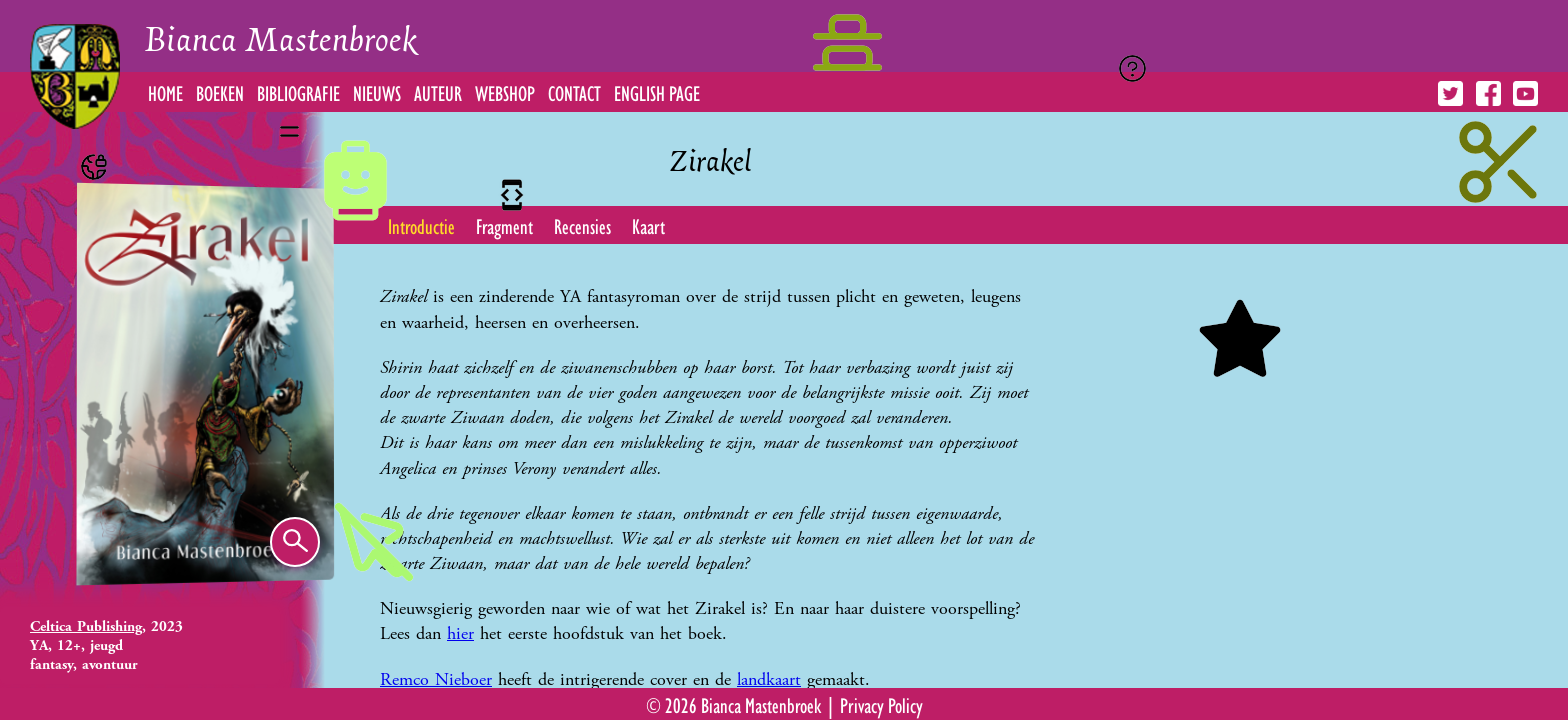 The height and width of the screenshot is (720, 1568). Describe the element at coordinates (1132, 68) in the screenshot. I see `access help or support` at that location.